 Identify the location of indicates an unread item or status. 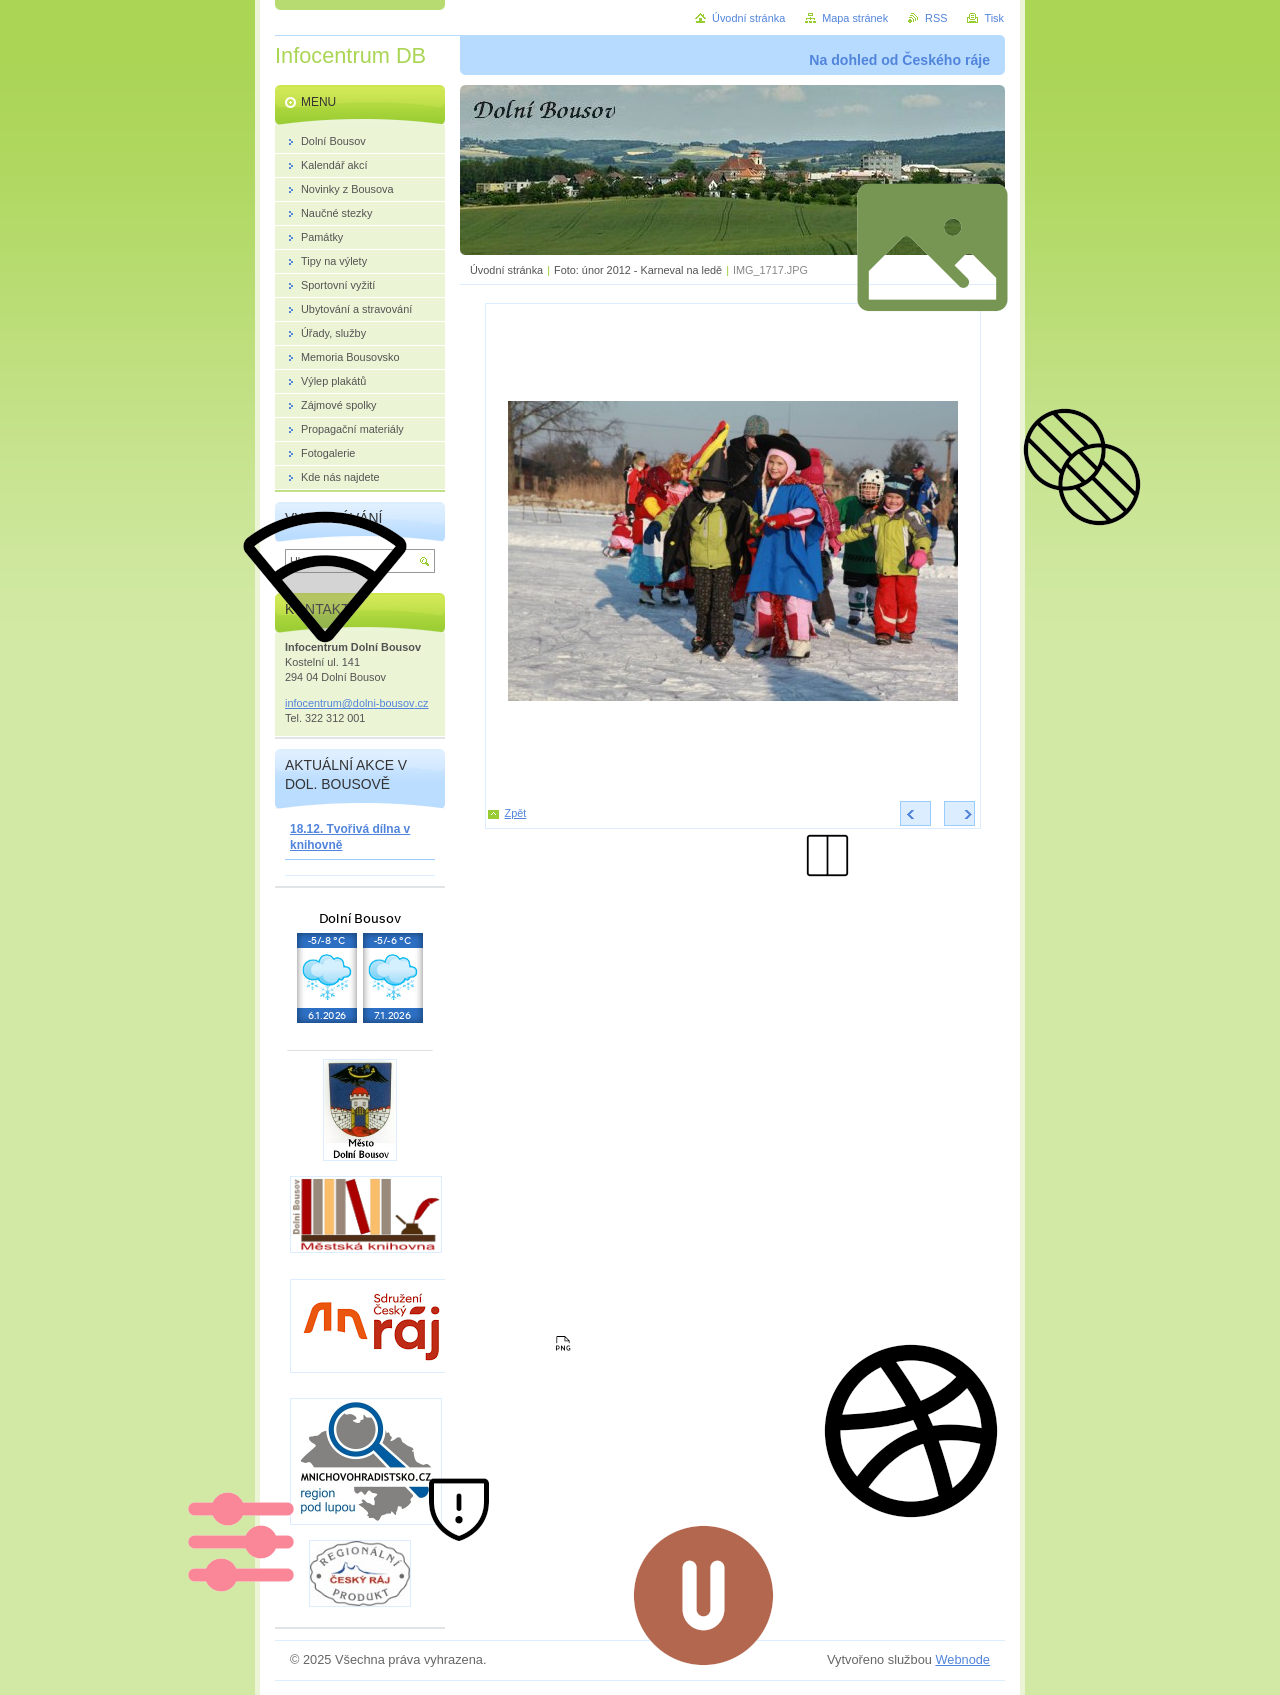
(703, 1595).